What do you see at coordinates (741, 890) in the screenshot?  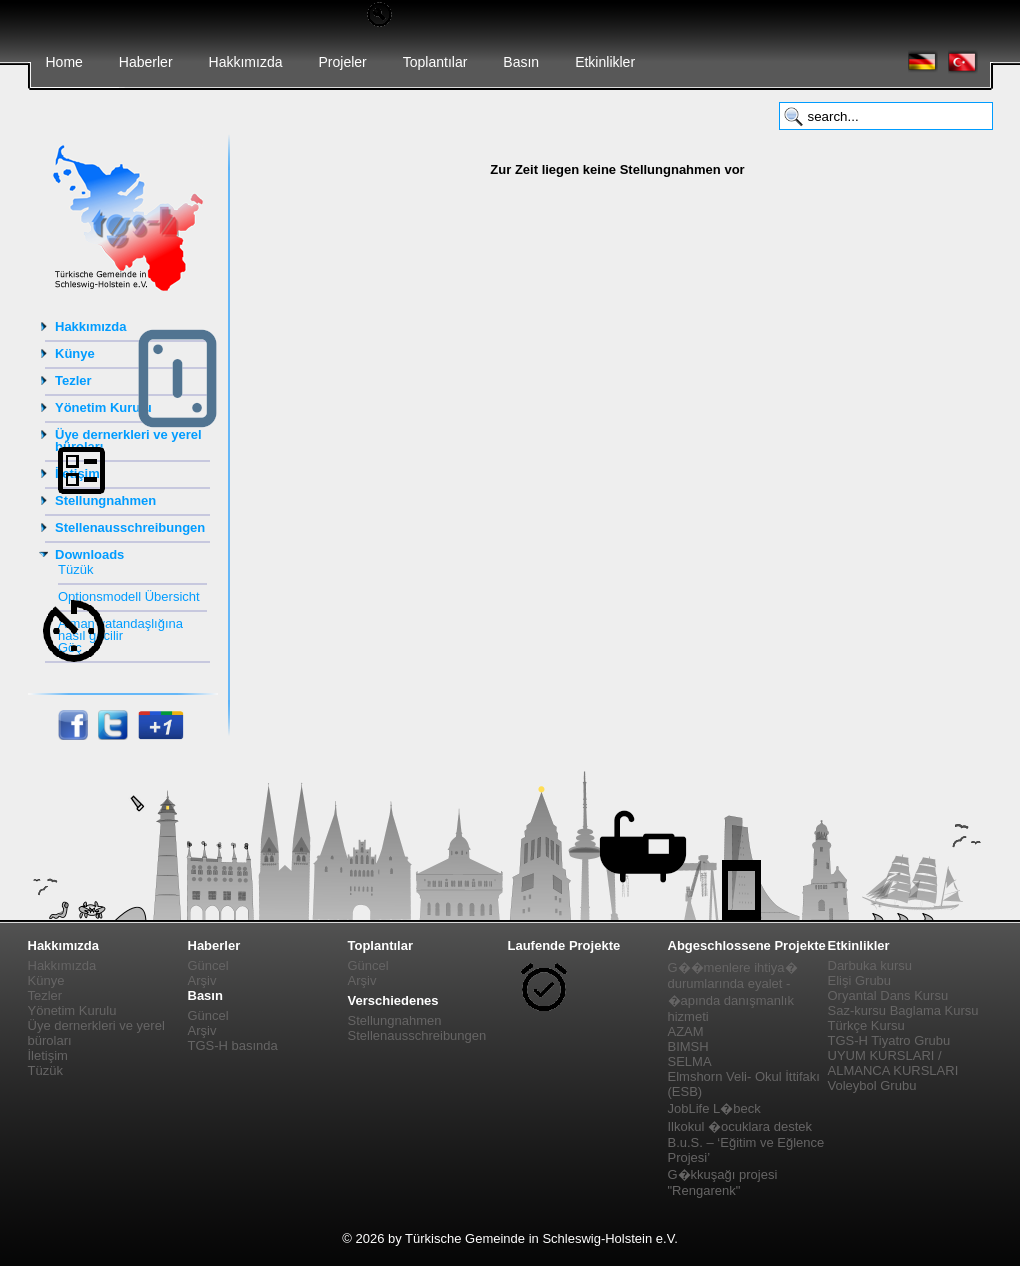 I see `access mobile device settings` at bounding box center [741, 890].